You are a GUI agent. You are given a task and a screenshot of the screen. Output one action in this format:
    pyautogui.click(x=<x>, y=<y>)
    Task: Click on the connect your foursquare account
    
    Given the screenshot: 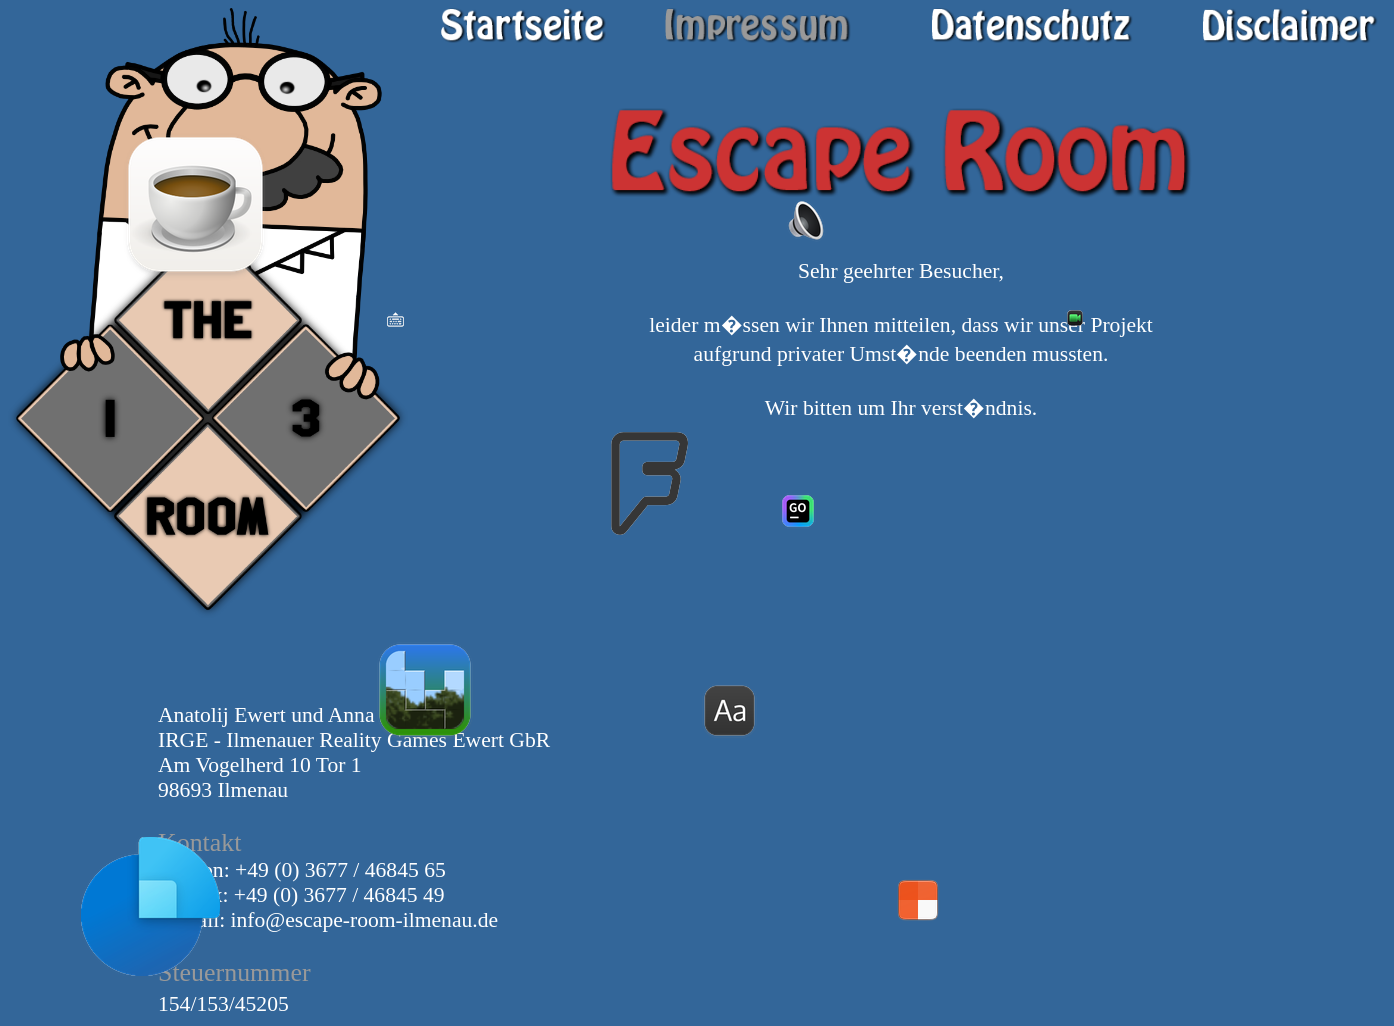 What is the action you would take?
    pyautogui.click(x=645, y=483)
    